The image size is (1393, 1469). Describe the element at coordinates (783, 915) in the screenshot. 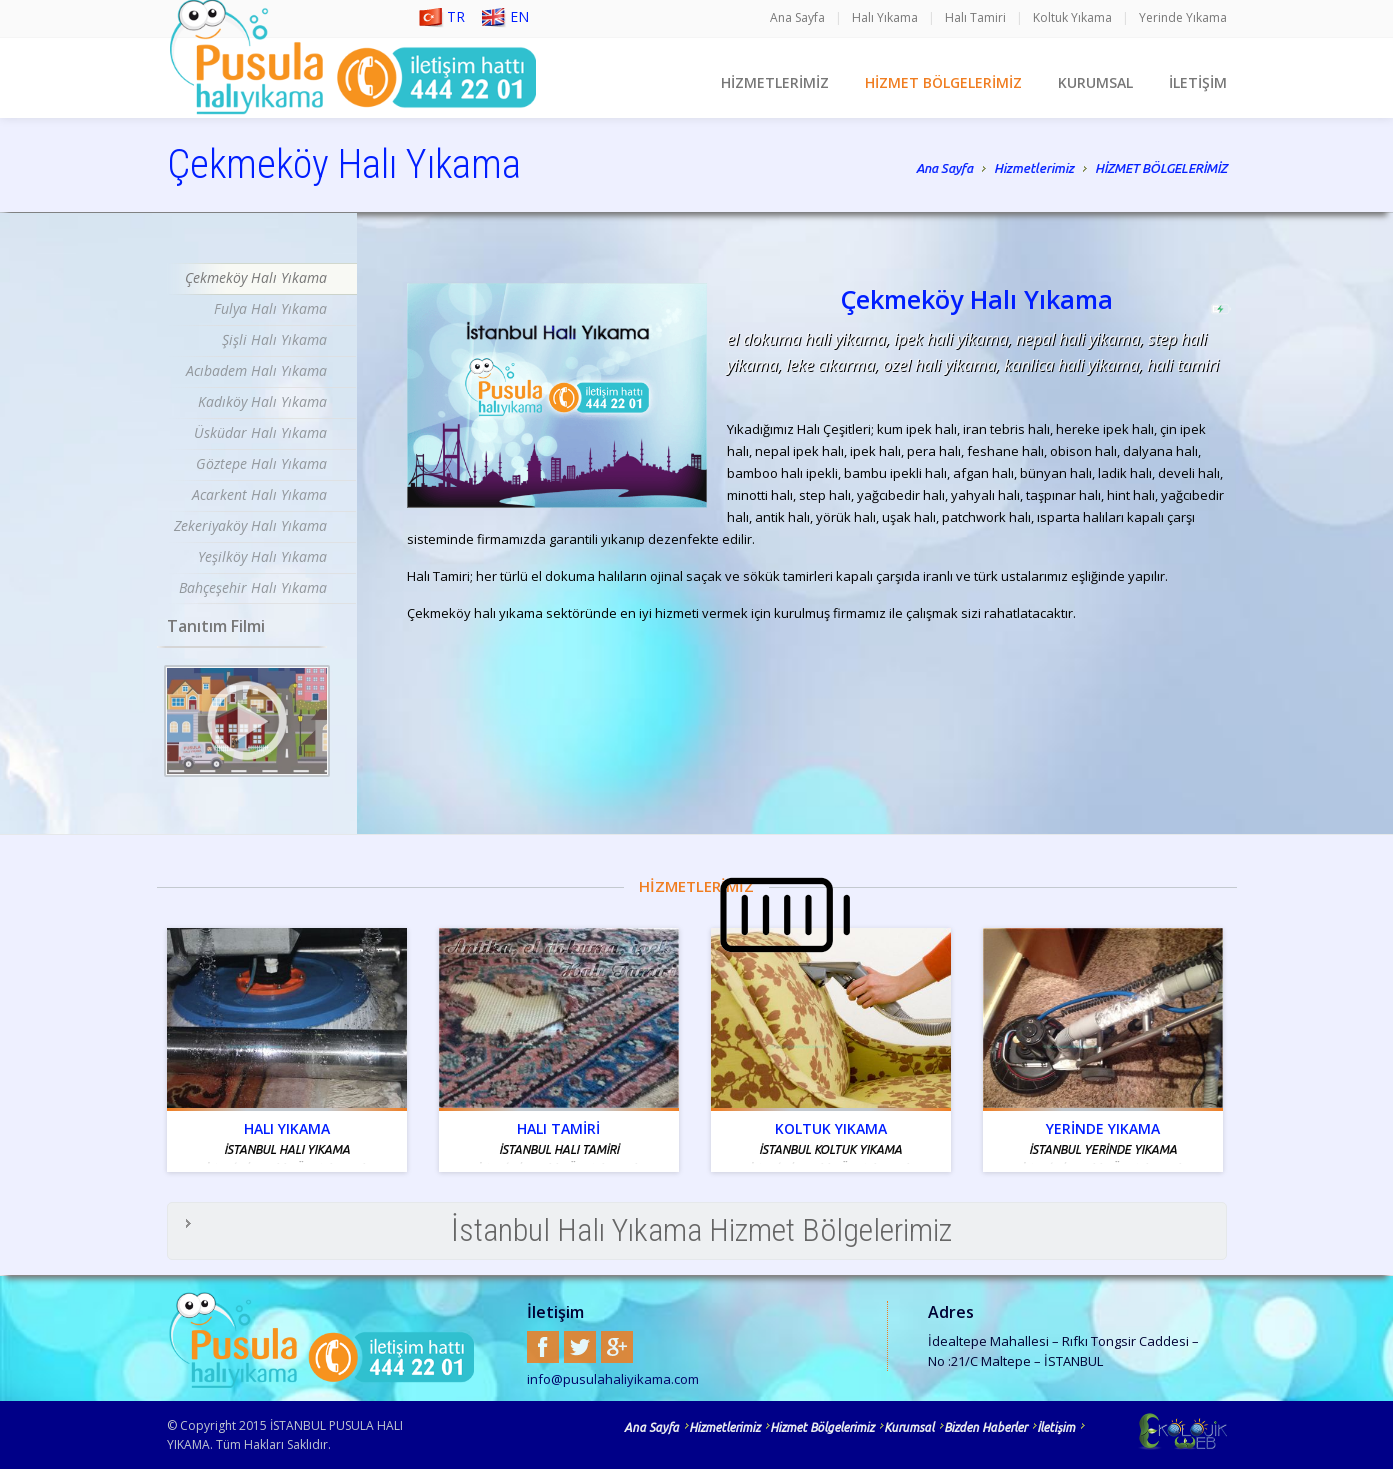

I see `indicates battery is fully charged` at that location.